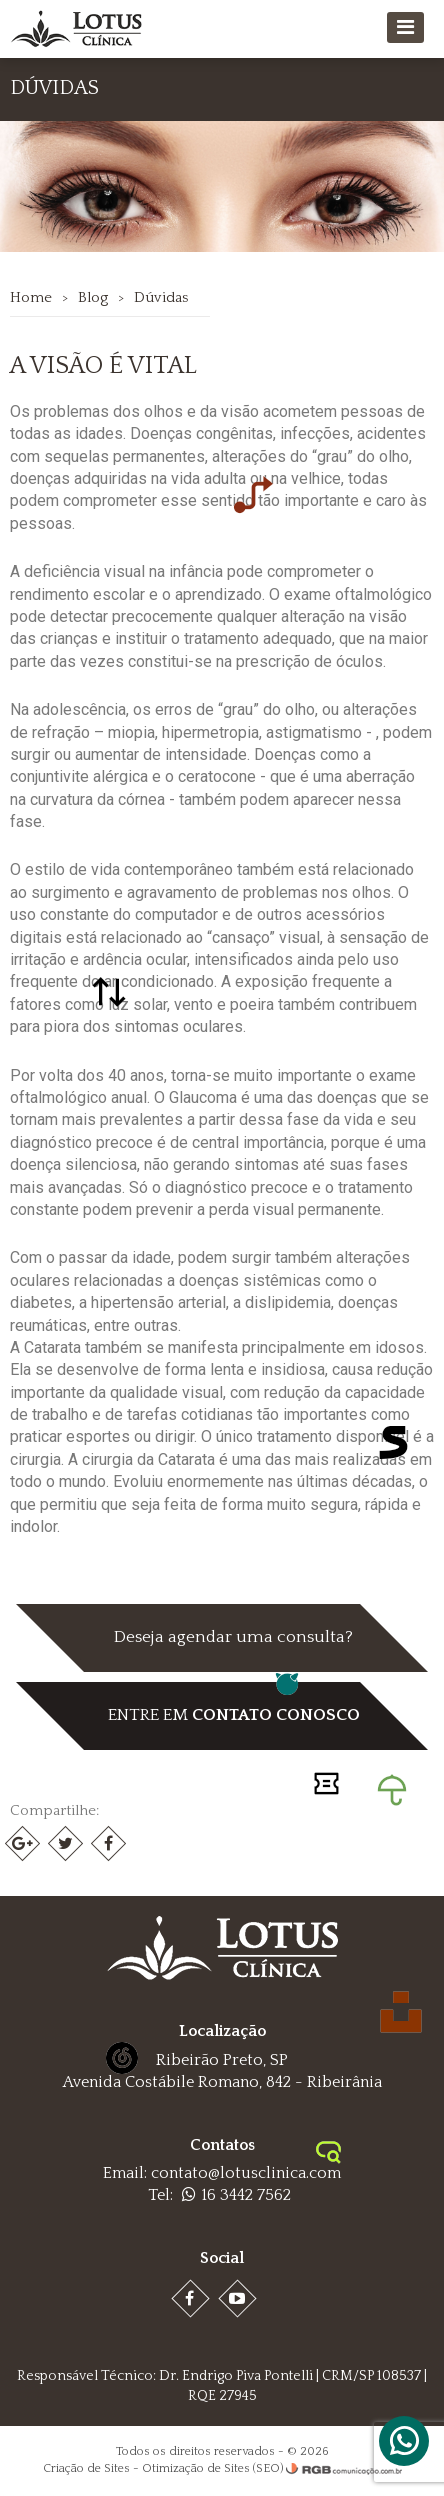 Image resolution: width=444 pixels, height=2496 pixels. I want to click on sort items in ascending or descending order, so click(109, 992).